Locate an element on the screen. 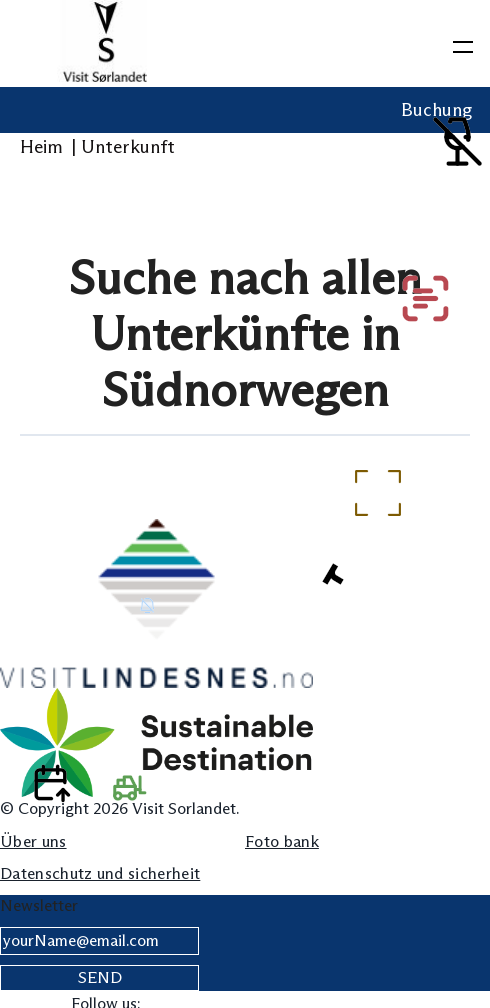  upload or sync calendar events is located at coordinates (50, 782).